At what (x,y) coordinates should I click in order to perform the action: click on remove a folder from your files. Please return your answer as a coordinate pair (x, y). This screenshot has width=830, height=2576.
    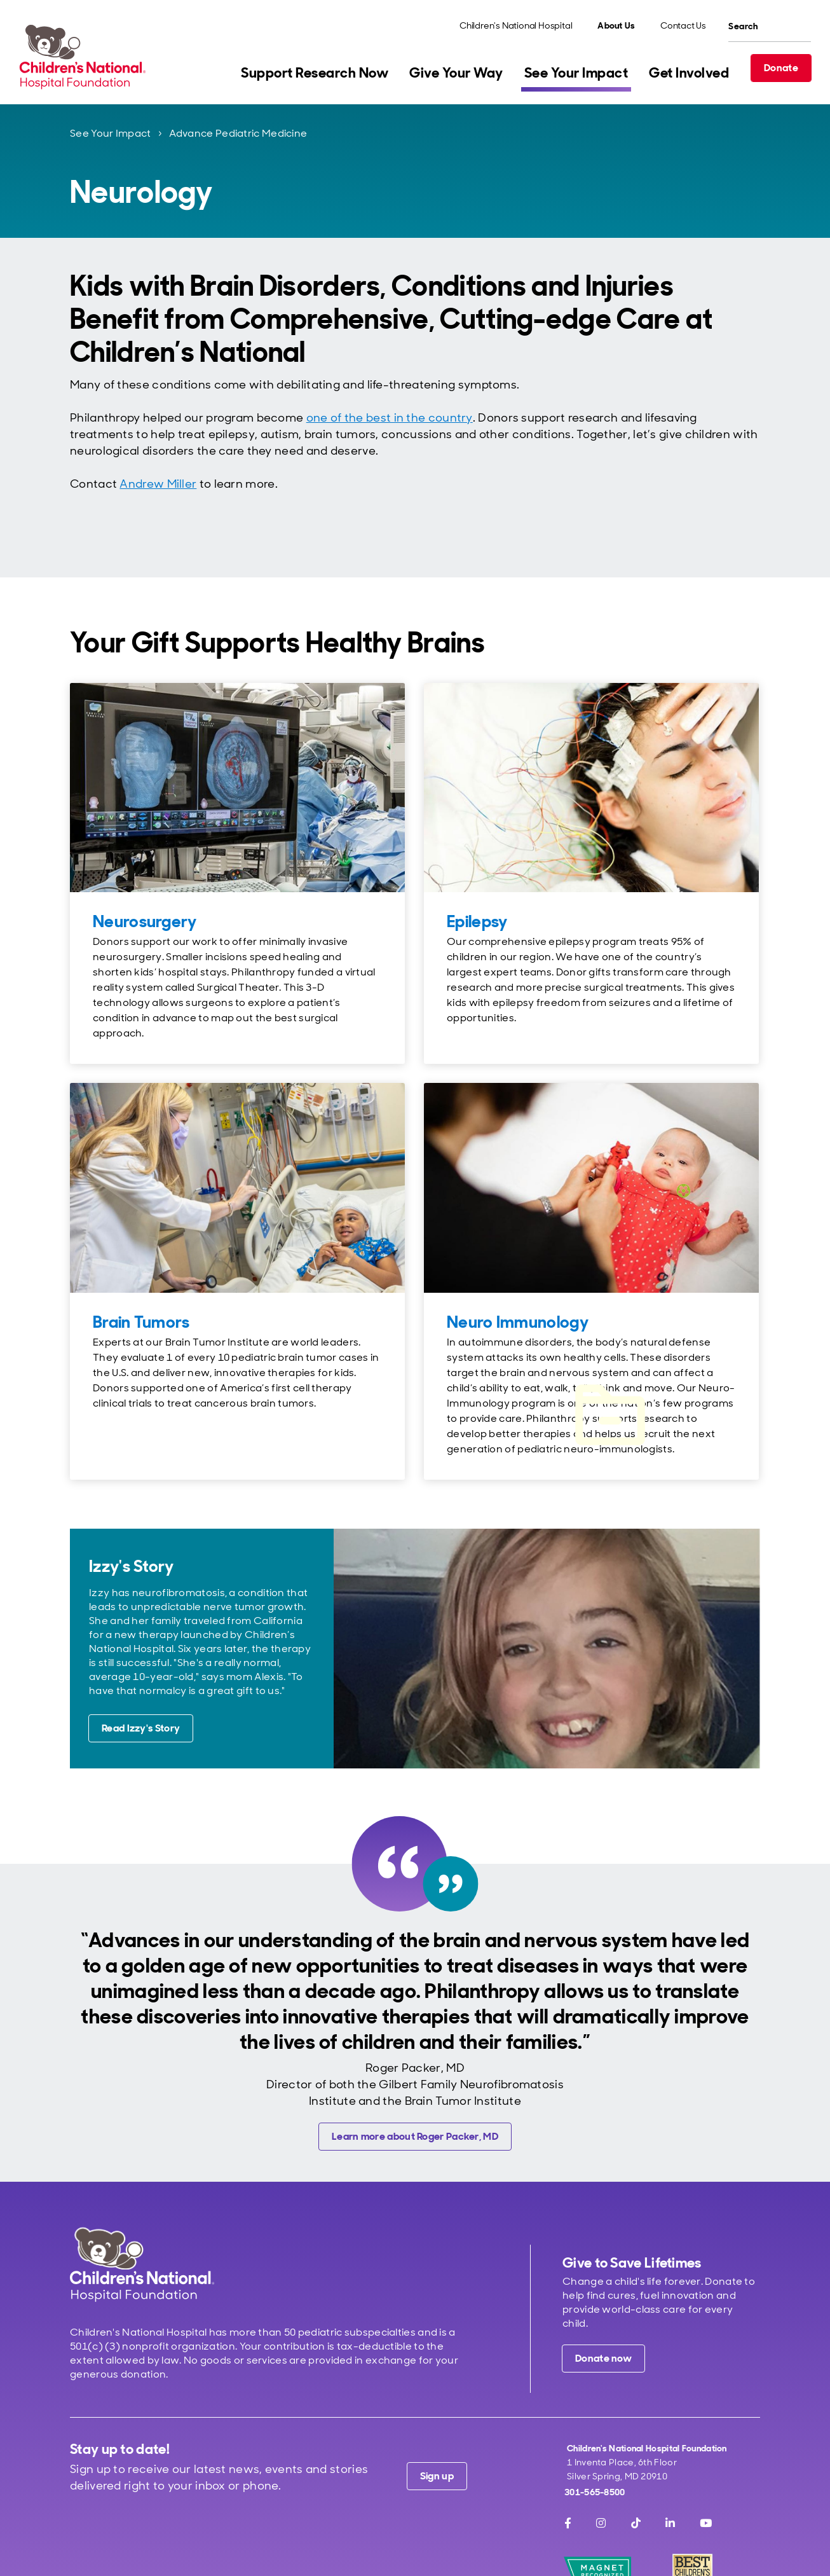
    Looking at the image, I should click on (610, 1415).